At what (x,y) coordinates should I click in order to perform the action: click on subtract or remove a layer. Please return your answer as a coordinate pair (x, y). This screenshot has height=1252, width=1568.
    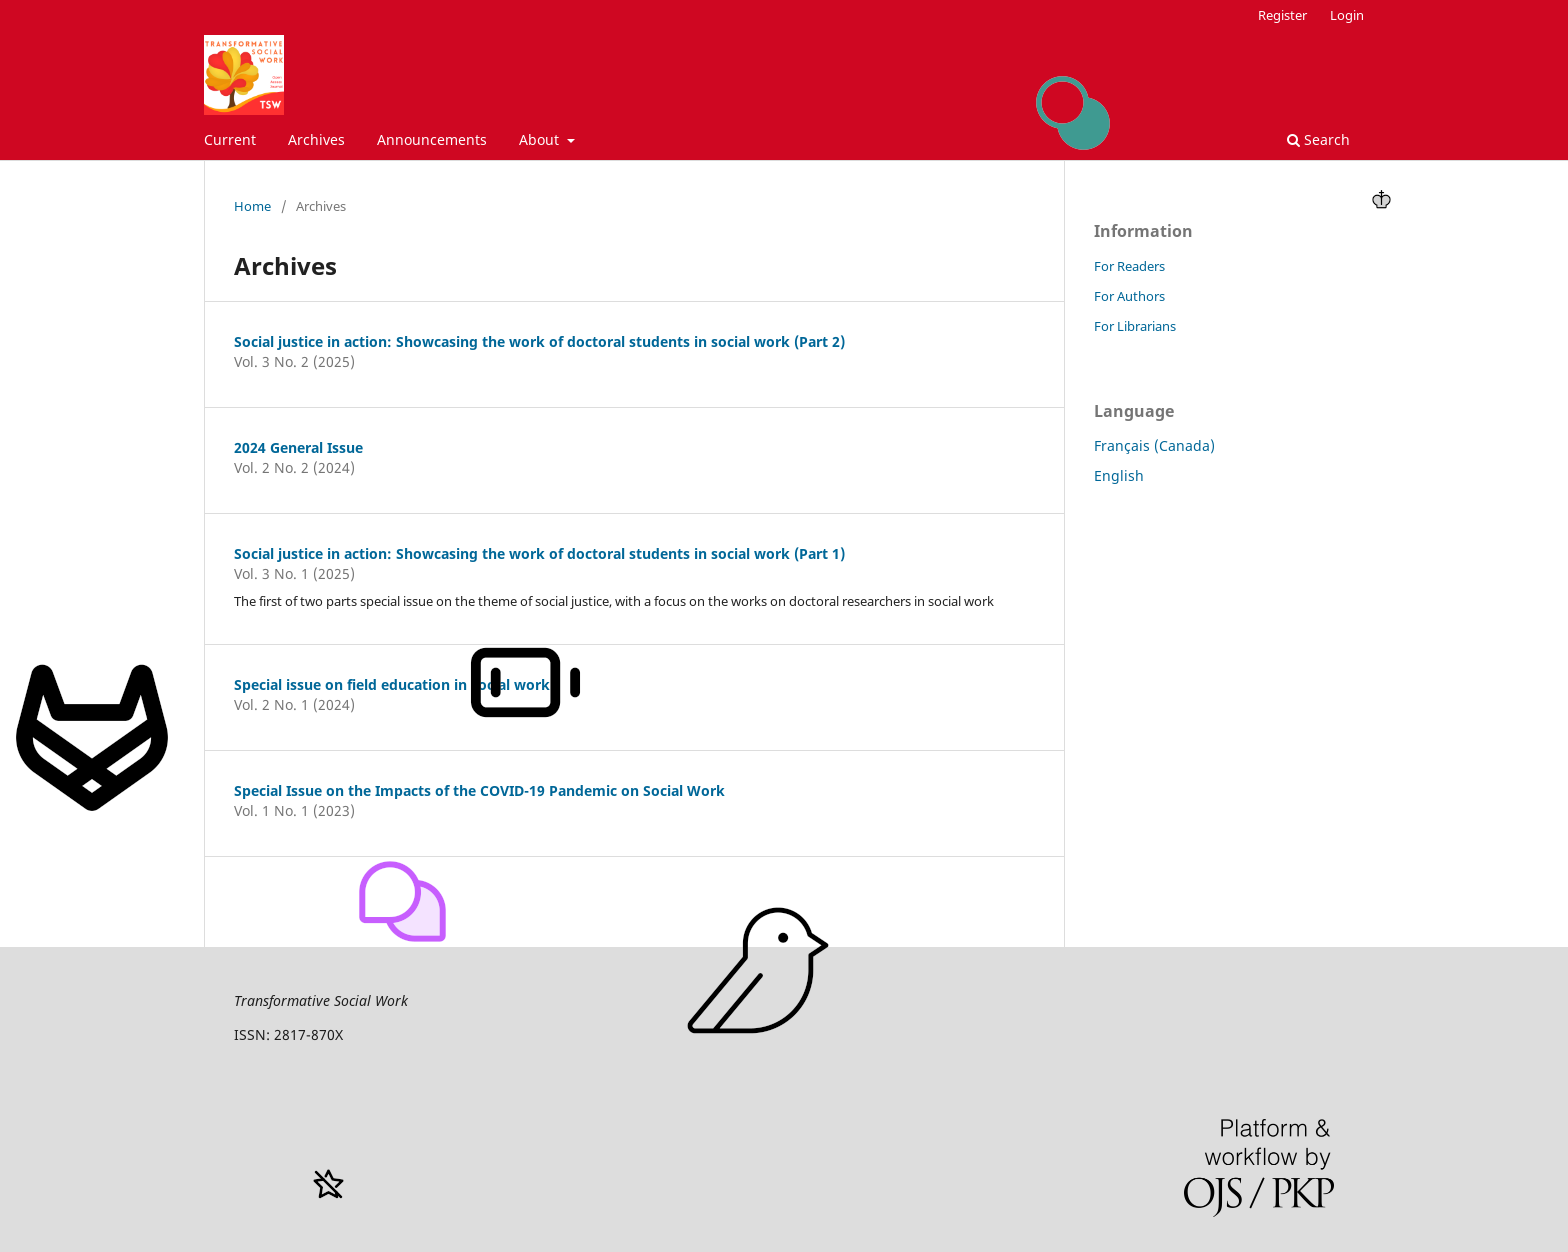
    Looking at the image, I should click on (1073, 113).